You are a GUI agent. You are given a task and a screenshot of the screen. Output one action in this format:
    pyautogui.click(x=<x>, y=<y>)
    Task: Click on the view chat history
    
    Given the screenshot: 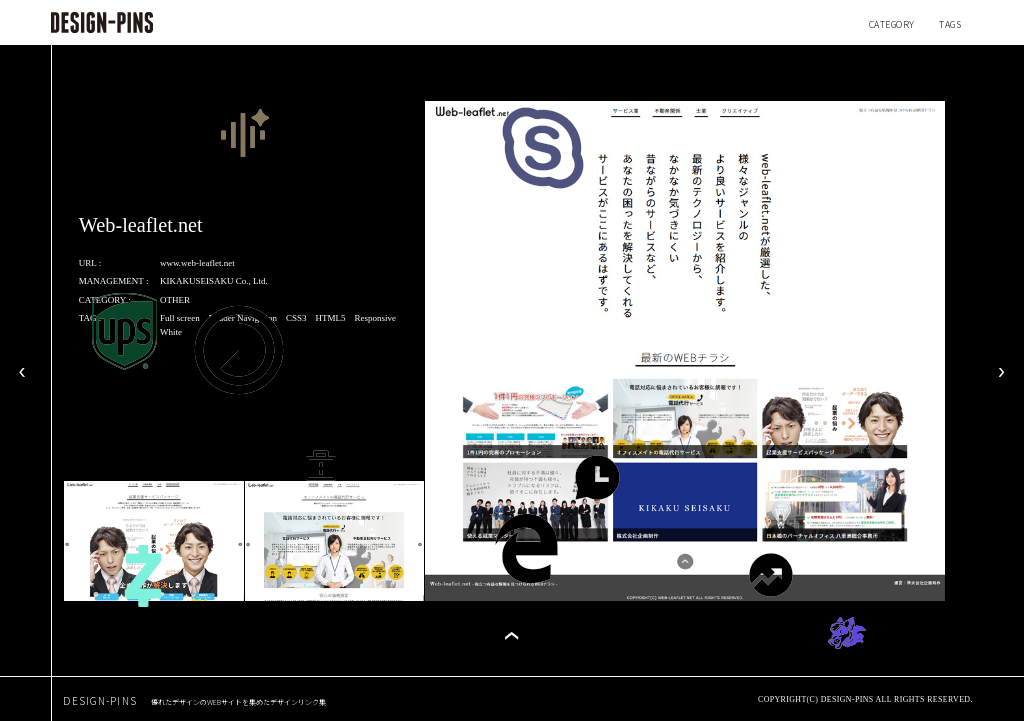 What is the action you would take?
    pyautogui.click(x=597, y=477)
    